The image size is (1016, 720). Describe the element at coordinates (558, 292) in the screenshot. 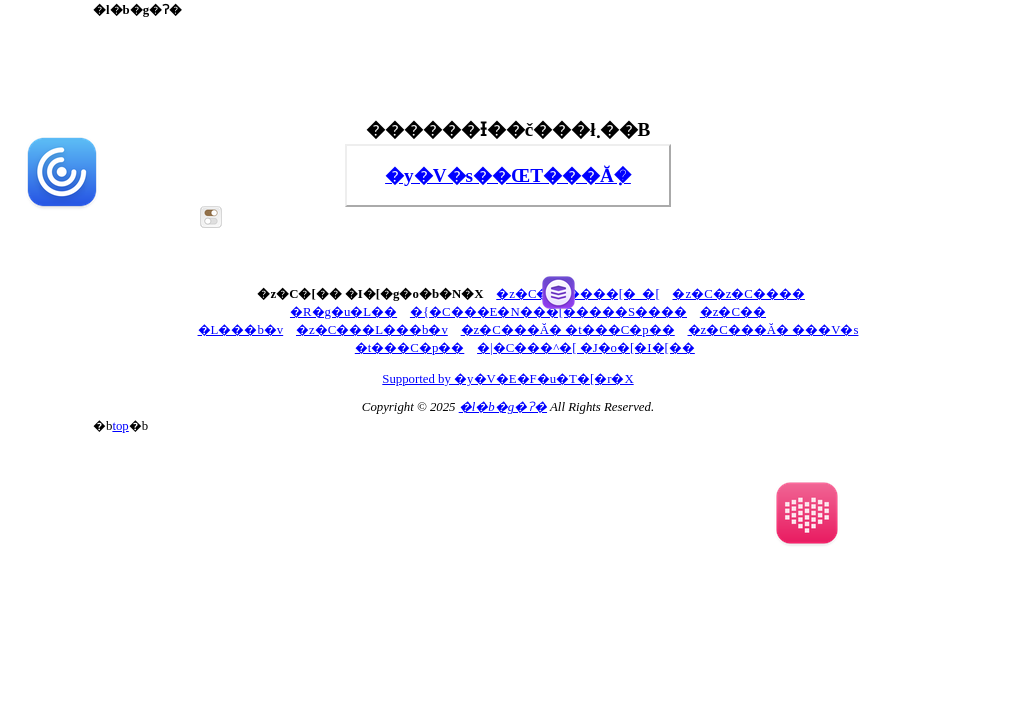

I see `open stack app for organizing files or content` at that location.